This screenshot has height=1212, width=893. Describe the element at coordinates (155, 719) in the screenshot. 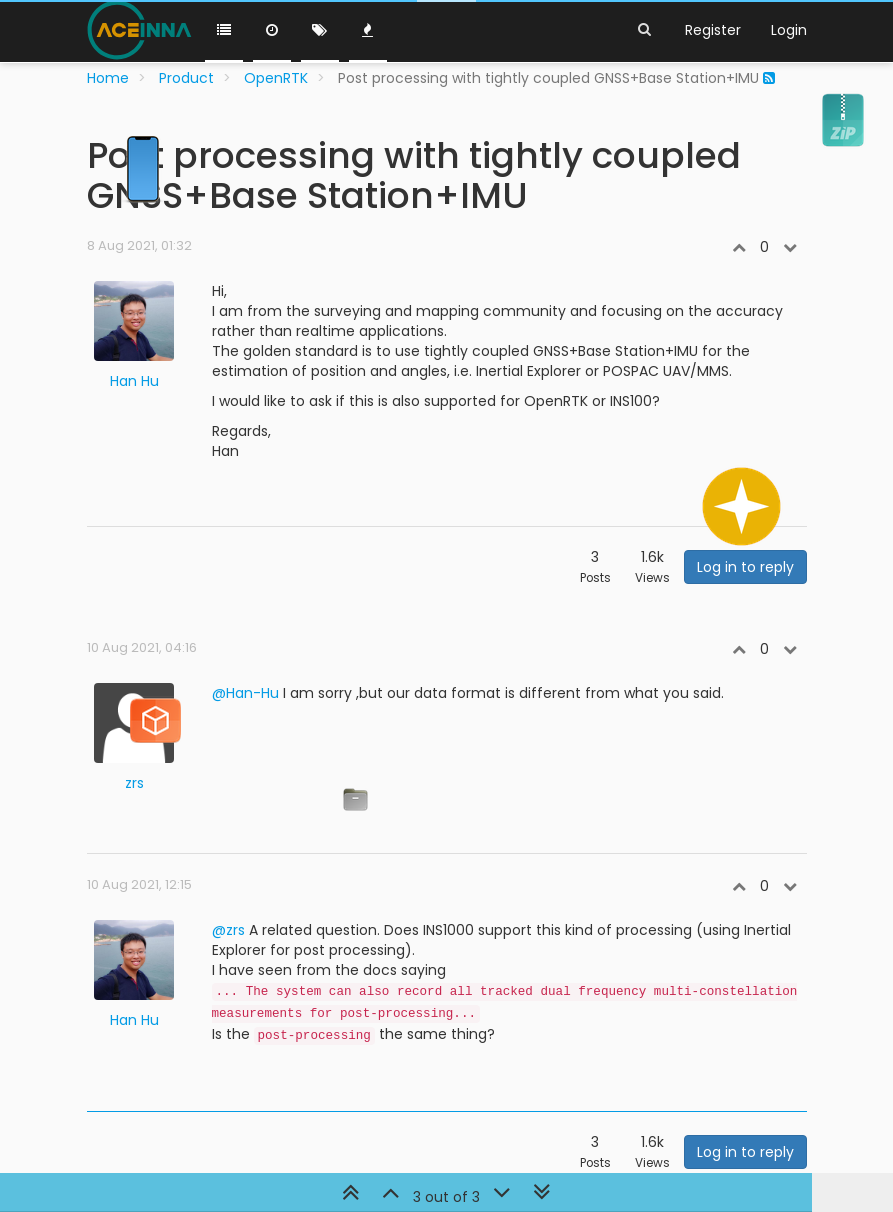

I see `open a 3D model file` at that location.